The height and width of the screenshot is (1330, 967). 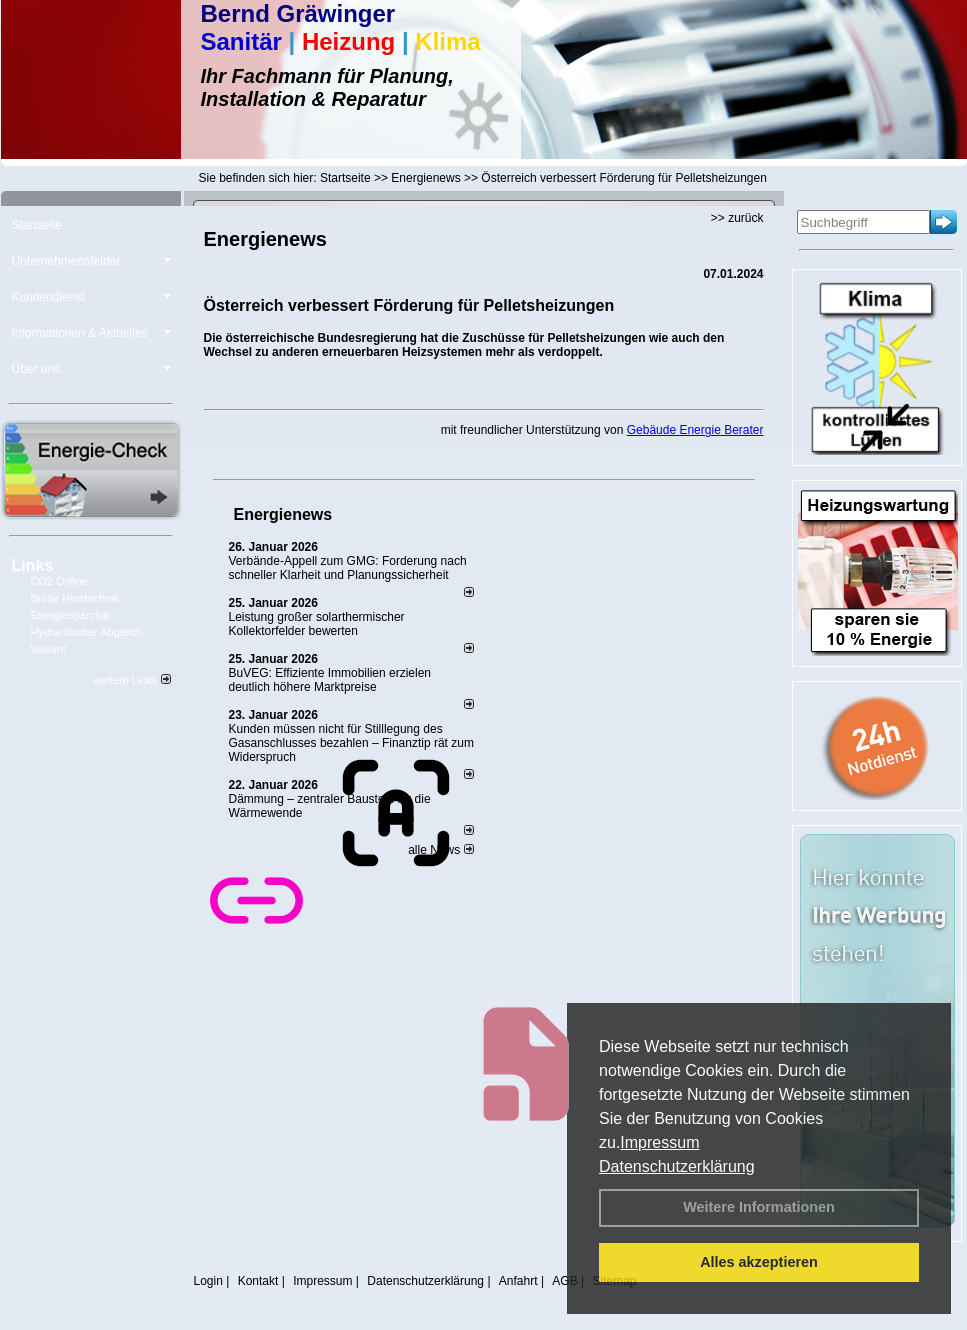 I want to click on enable auto-focus mode for camera, so click(x=396, y=813).